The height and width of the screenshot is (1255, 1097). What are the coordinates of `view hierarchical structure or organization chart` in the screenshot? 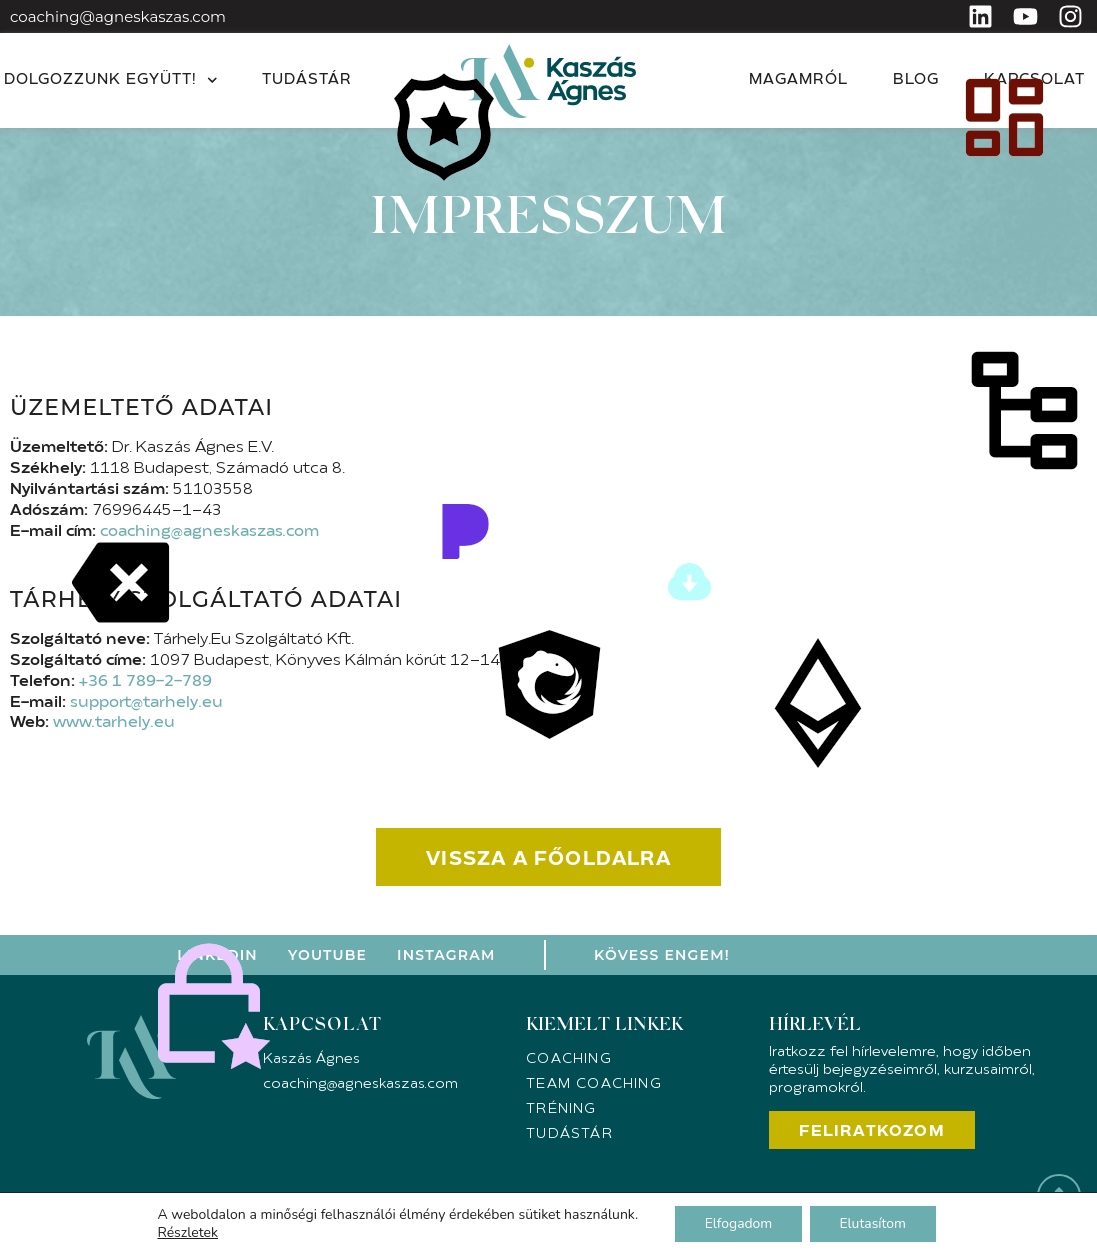 It's located at (1024, 410).